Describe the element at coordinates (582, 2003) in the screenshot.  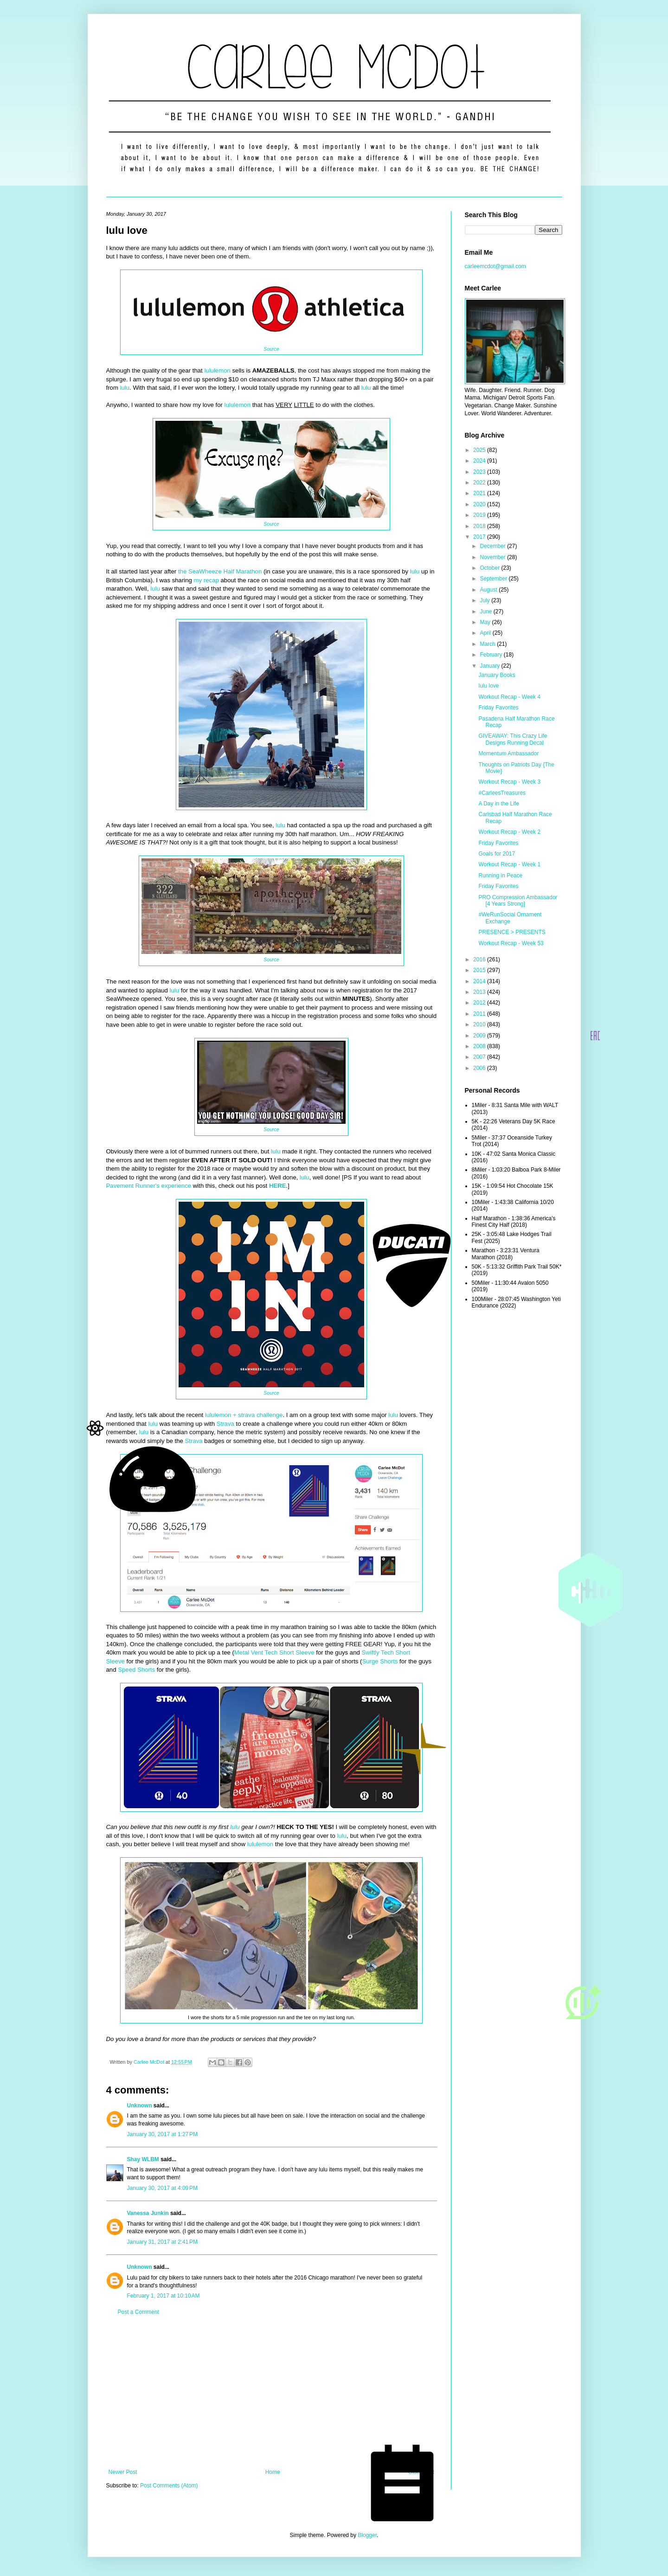
I see `start an AI voice conversation` at that location.